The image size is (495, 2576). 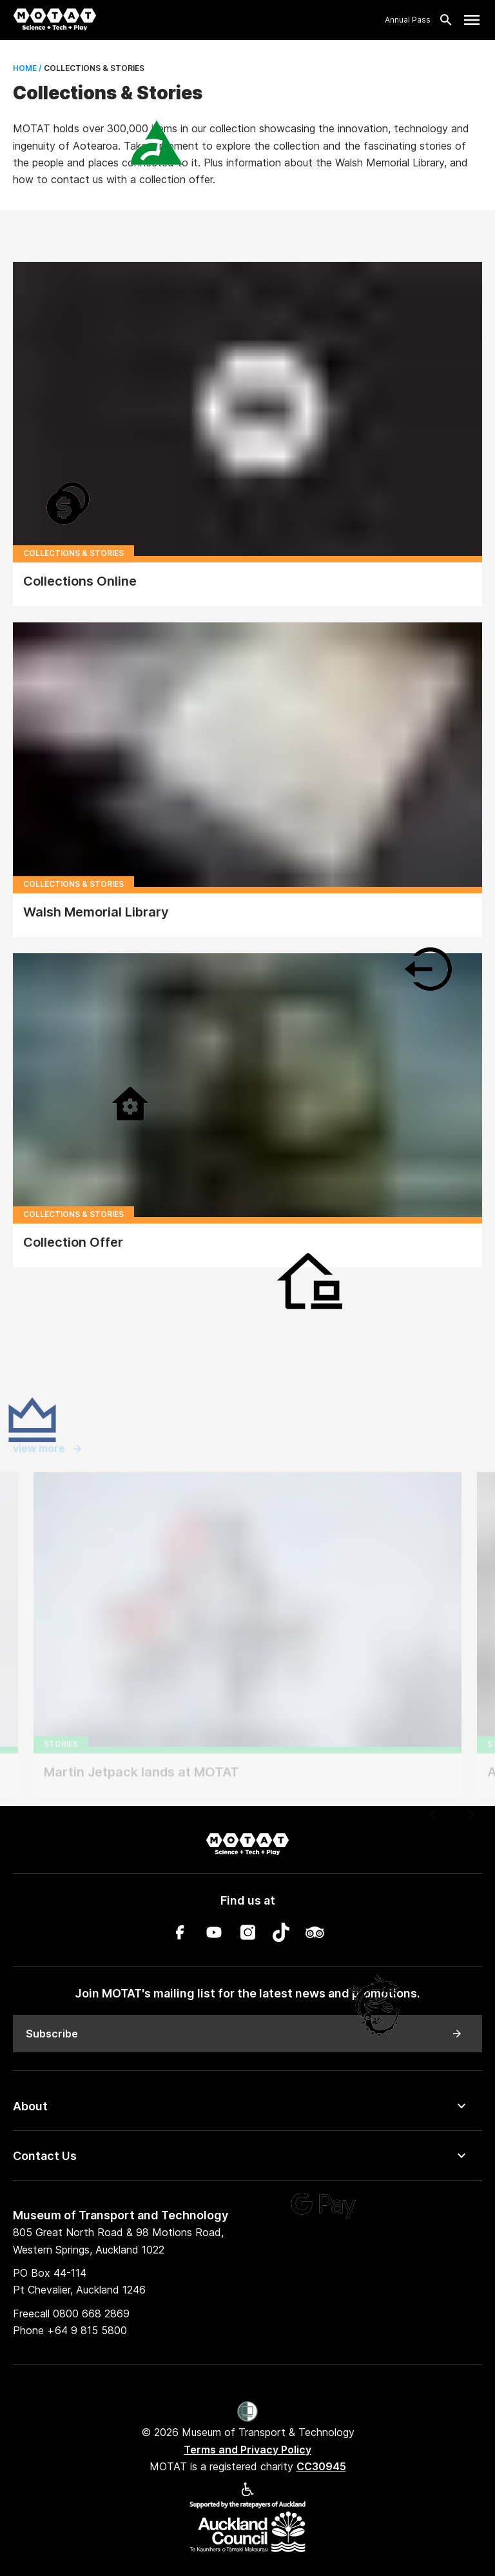 What do you see at coordinates (32, 1421) in the screenshot?
I see `indicates VIP or premium membership status` at bounding box center [32, 1421].